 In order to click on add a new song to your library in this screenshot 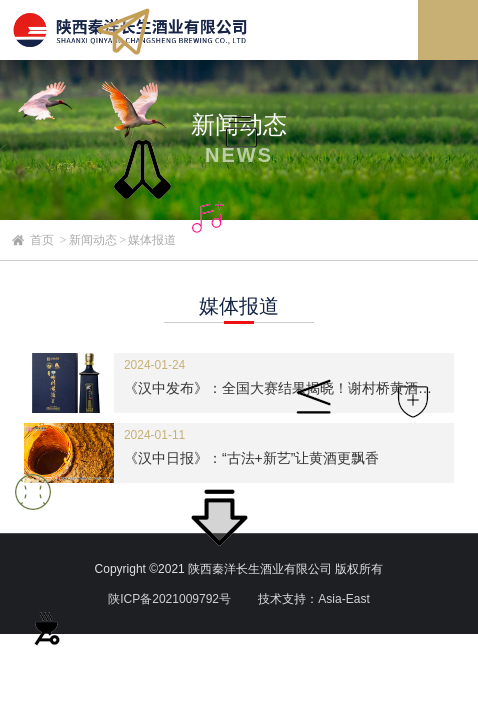, I will do `click(208, 217)`.